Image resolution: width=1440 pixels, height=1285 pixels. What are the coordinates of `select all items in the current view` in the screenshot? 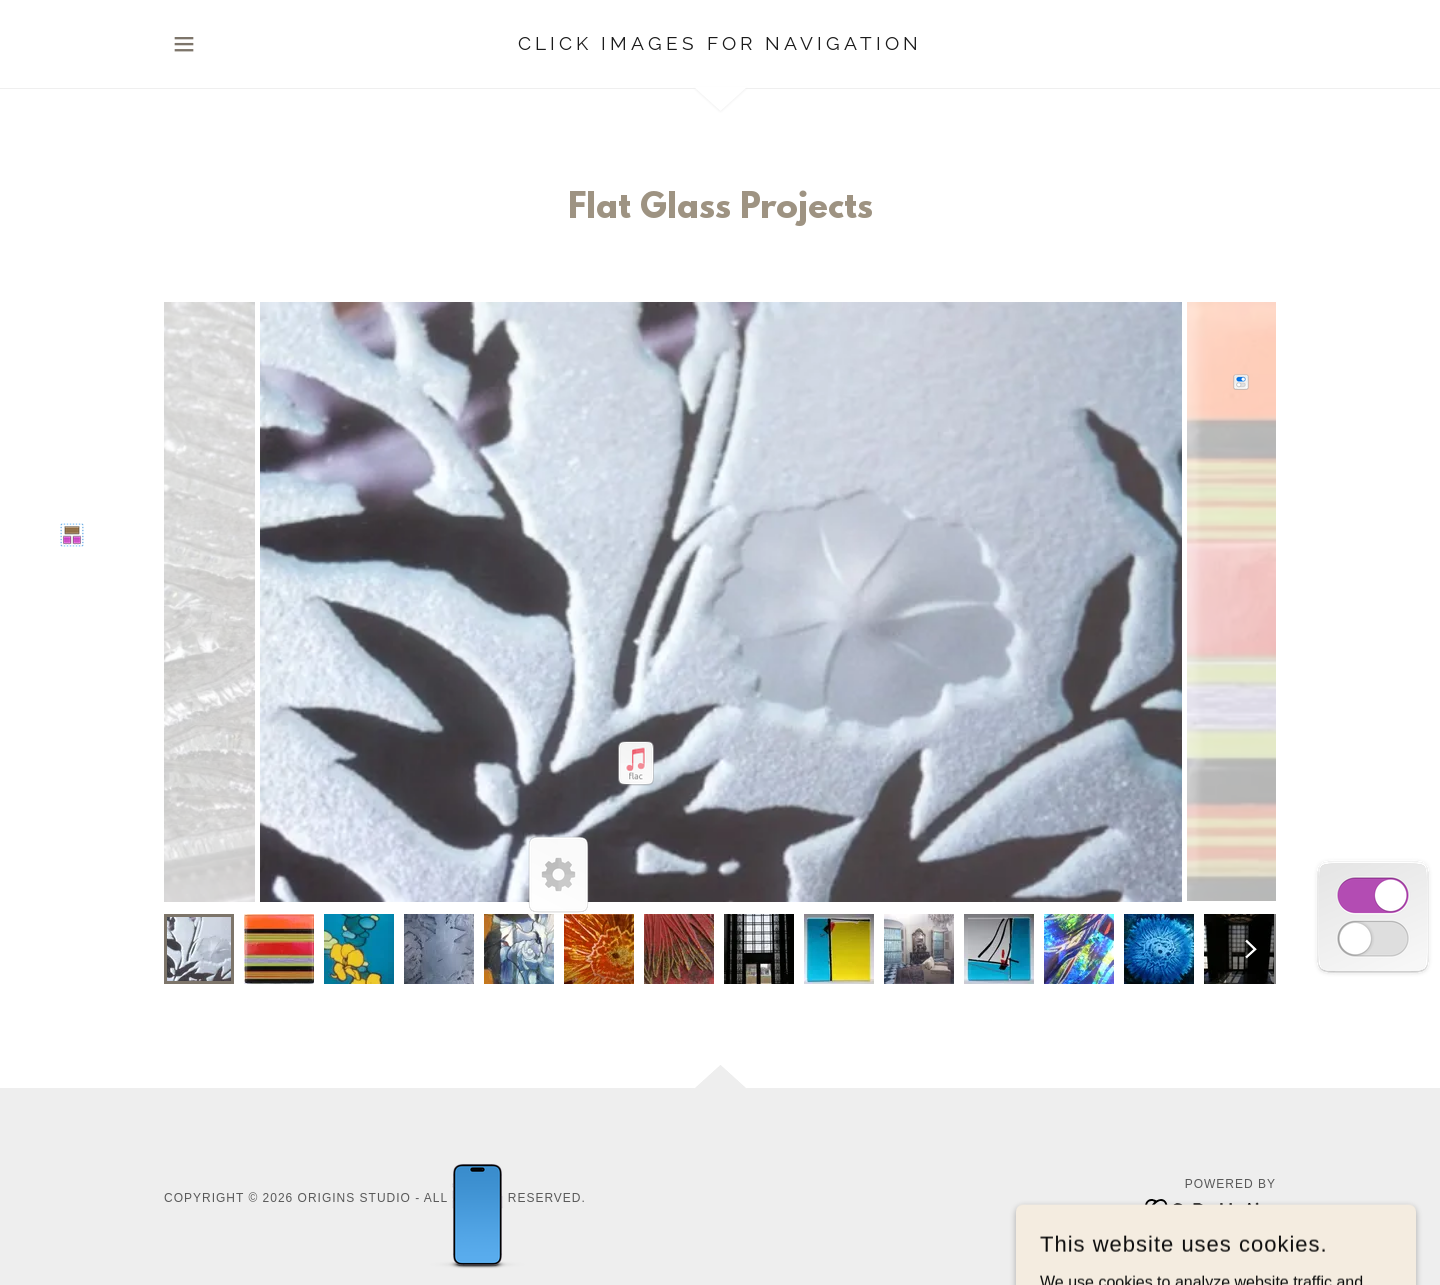 It's located at (72, 535).